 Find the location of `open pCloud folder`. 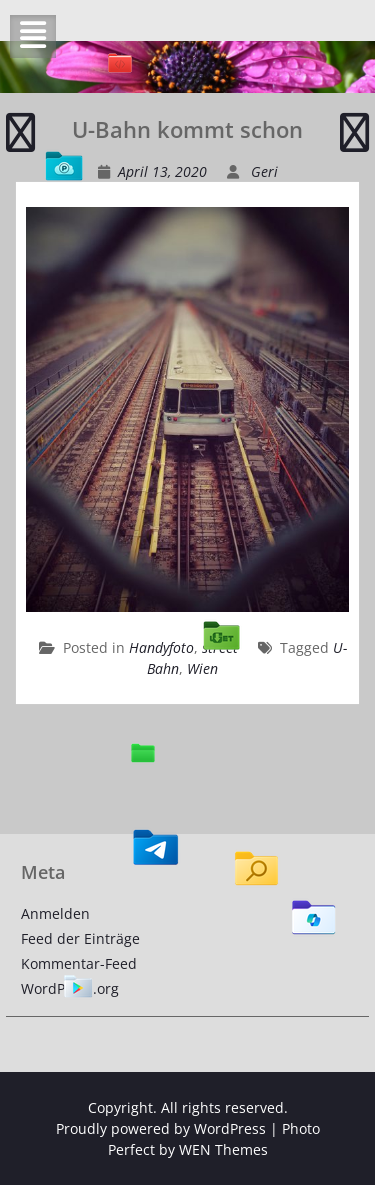

open pCloud folder is located at coordinates (64, 167).